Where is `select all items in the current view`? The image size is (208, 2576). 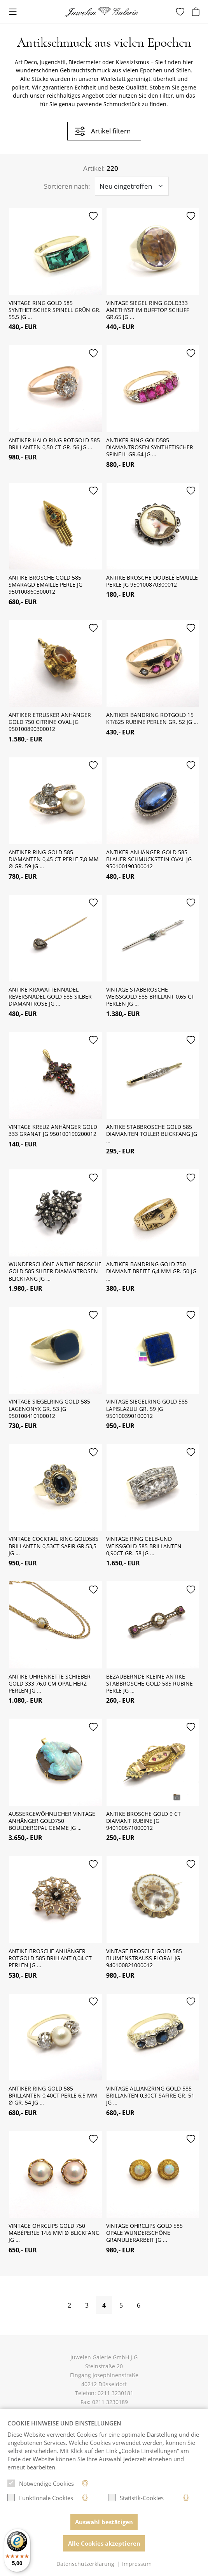
select all items in the current view is located at coordinates (143, 1356).